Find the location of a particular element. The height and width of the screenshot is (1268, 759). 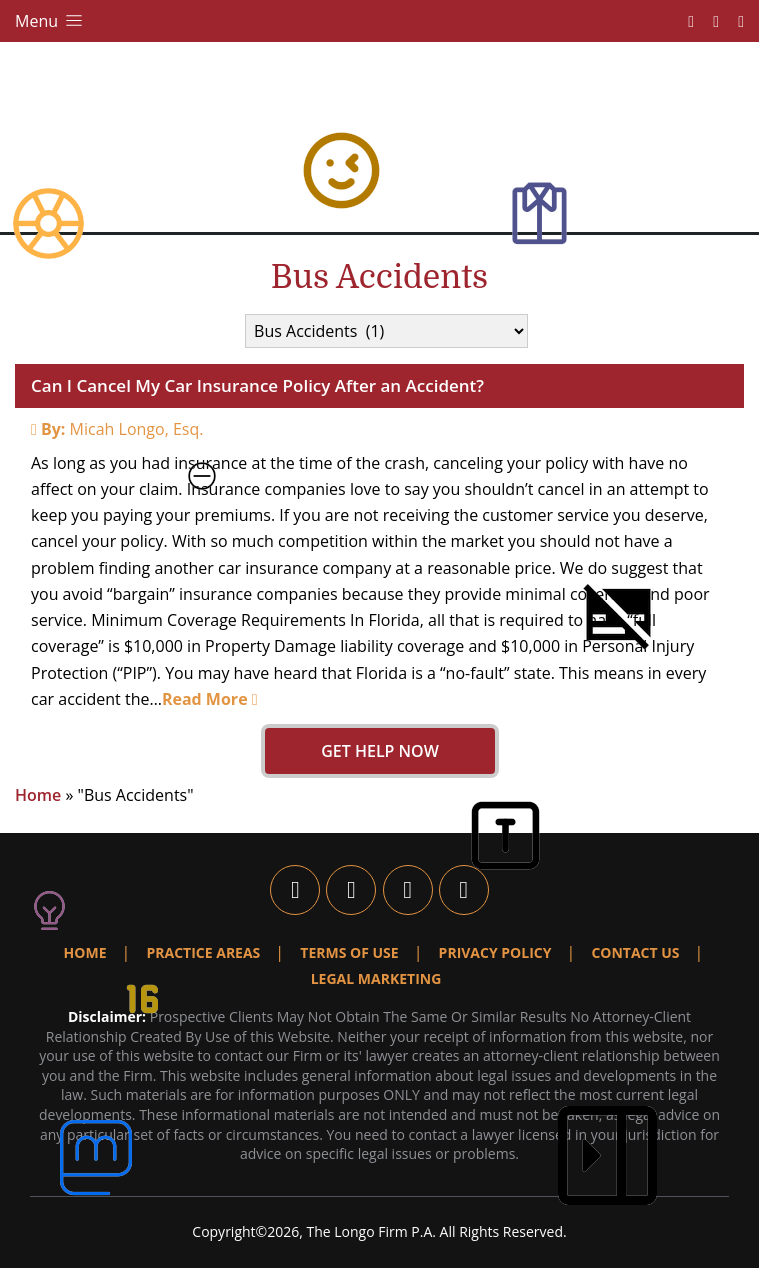

open mastodon app is located at coordinates (96, 1156).